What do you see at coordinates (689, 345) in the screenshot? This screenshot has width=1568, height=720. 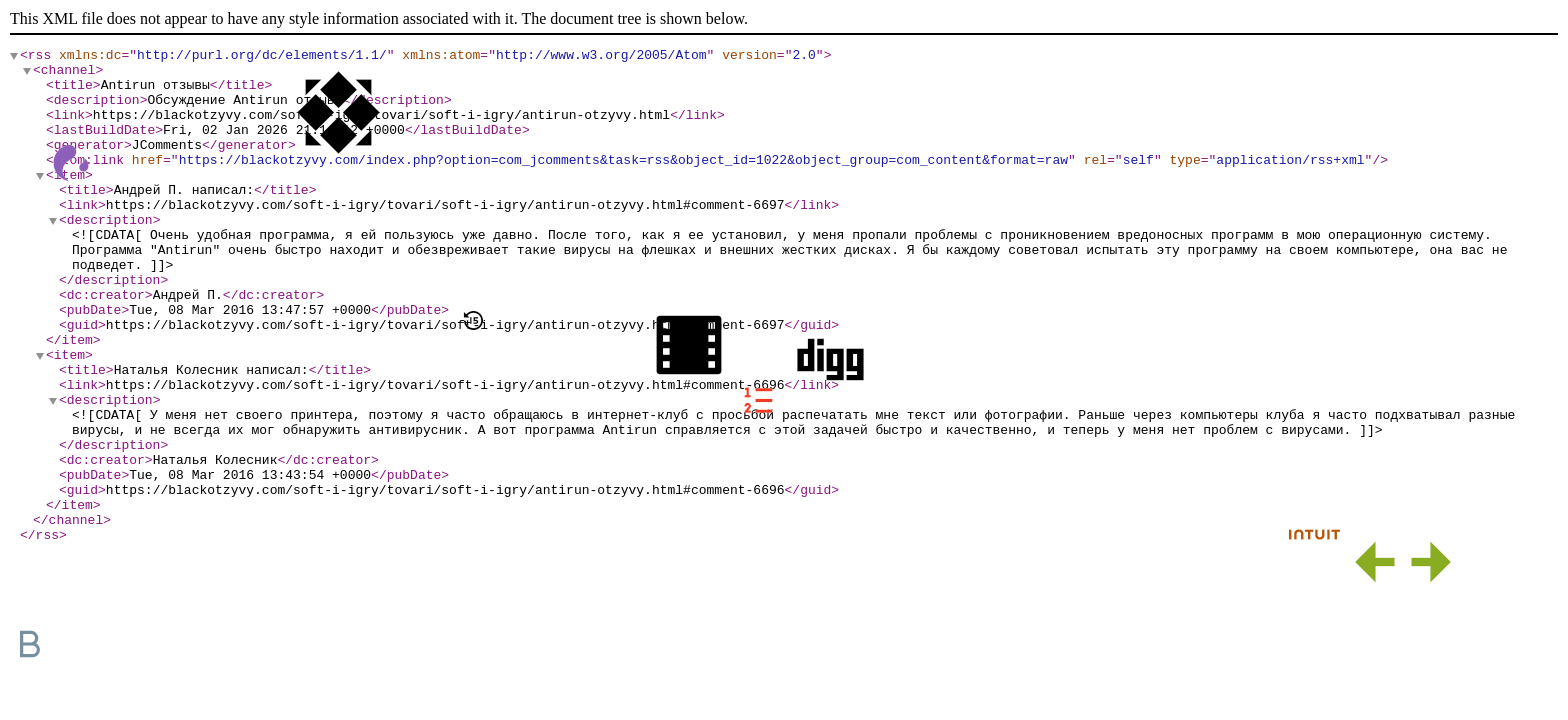 I see `access video or film content` at bounding box center [689, 345].